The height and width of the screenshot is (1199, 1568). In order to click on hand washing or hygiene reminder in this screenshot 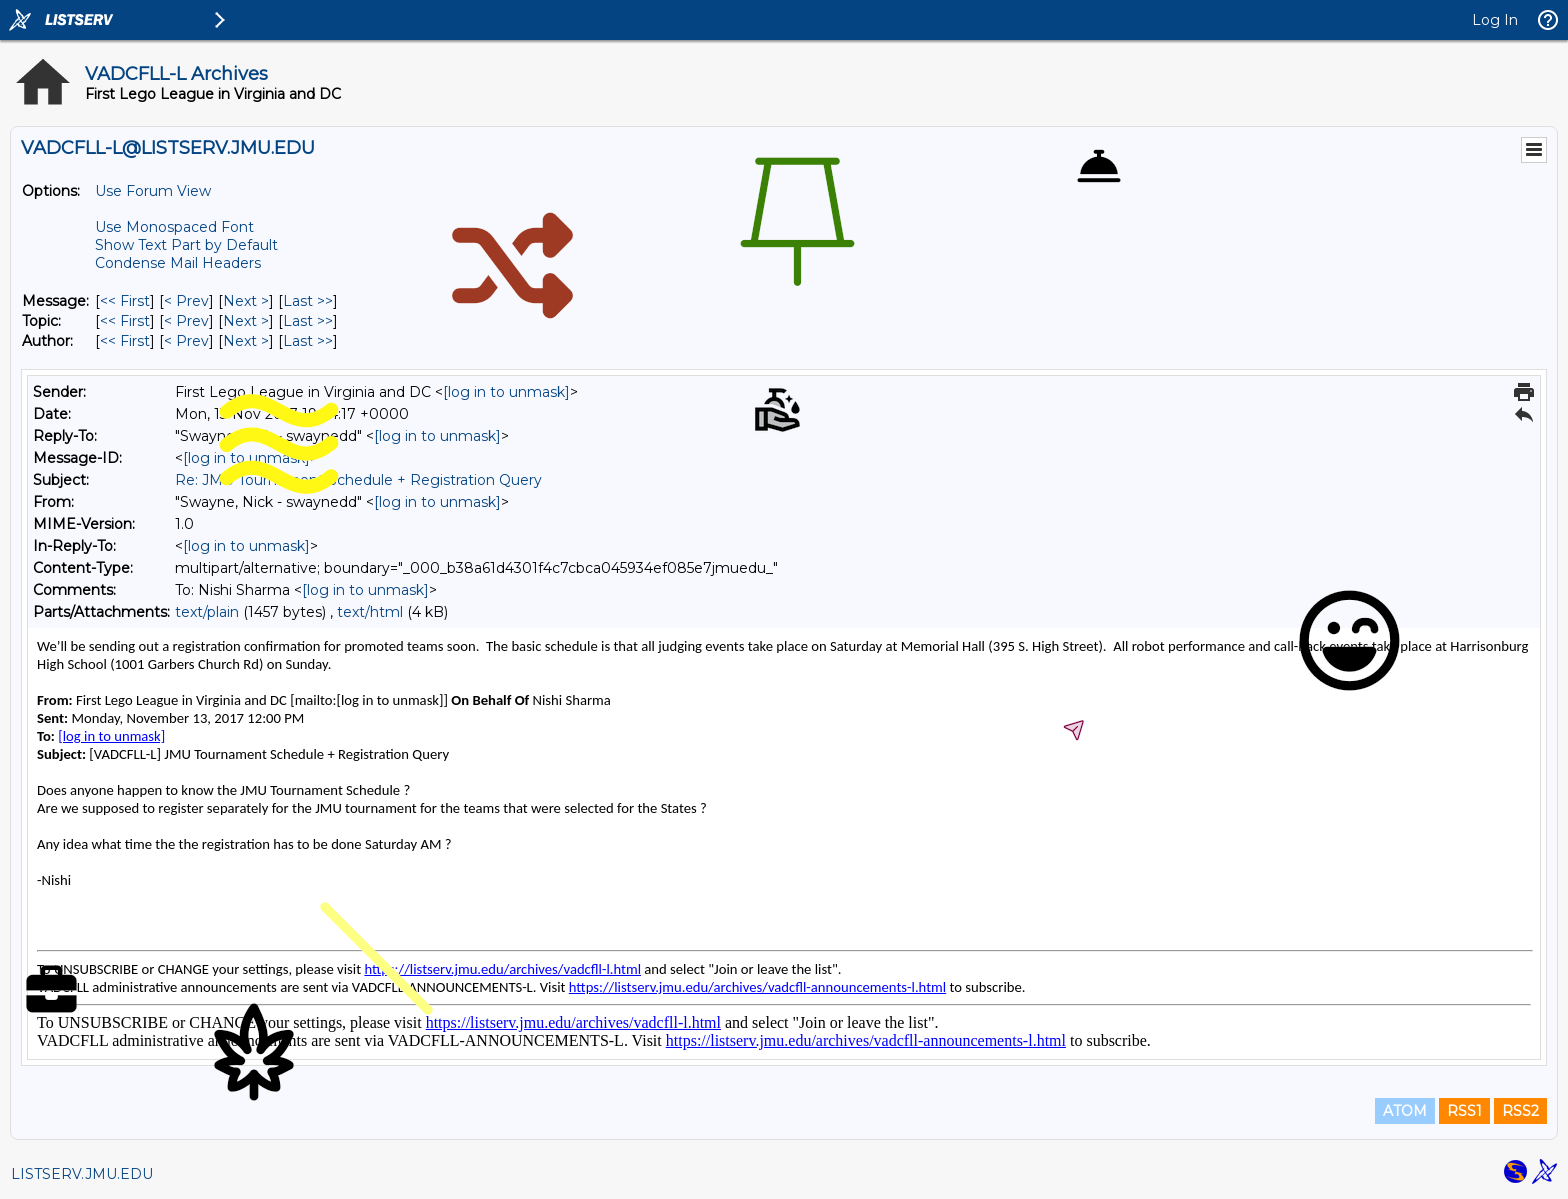, I will do `click(778, 409)`.